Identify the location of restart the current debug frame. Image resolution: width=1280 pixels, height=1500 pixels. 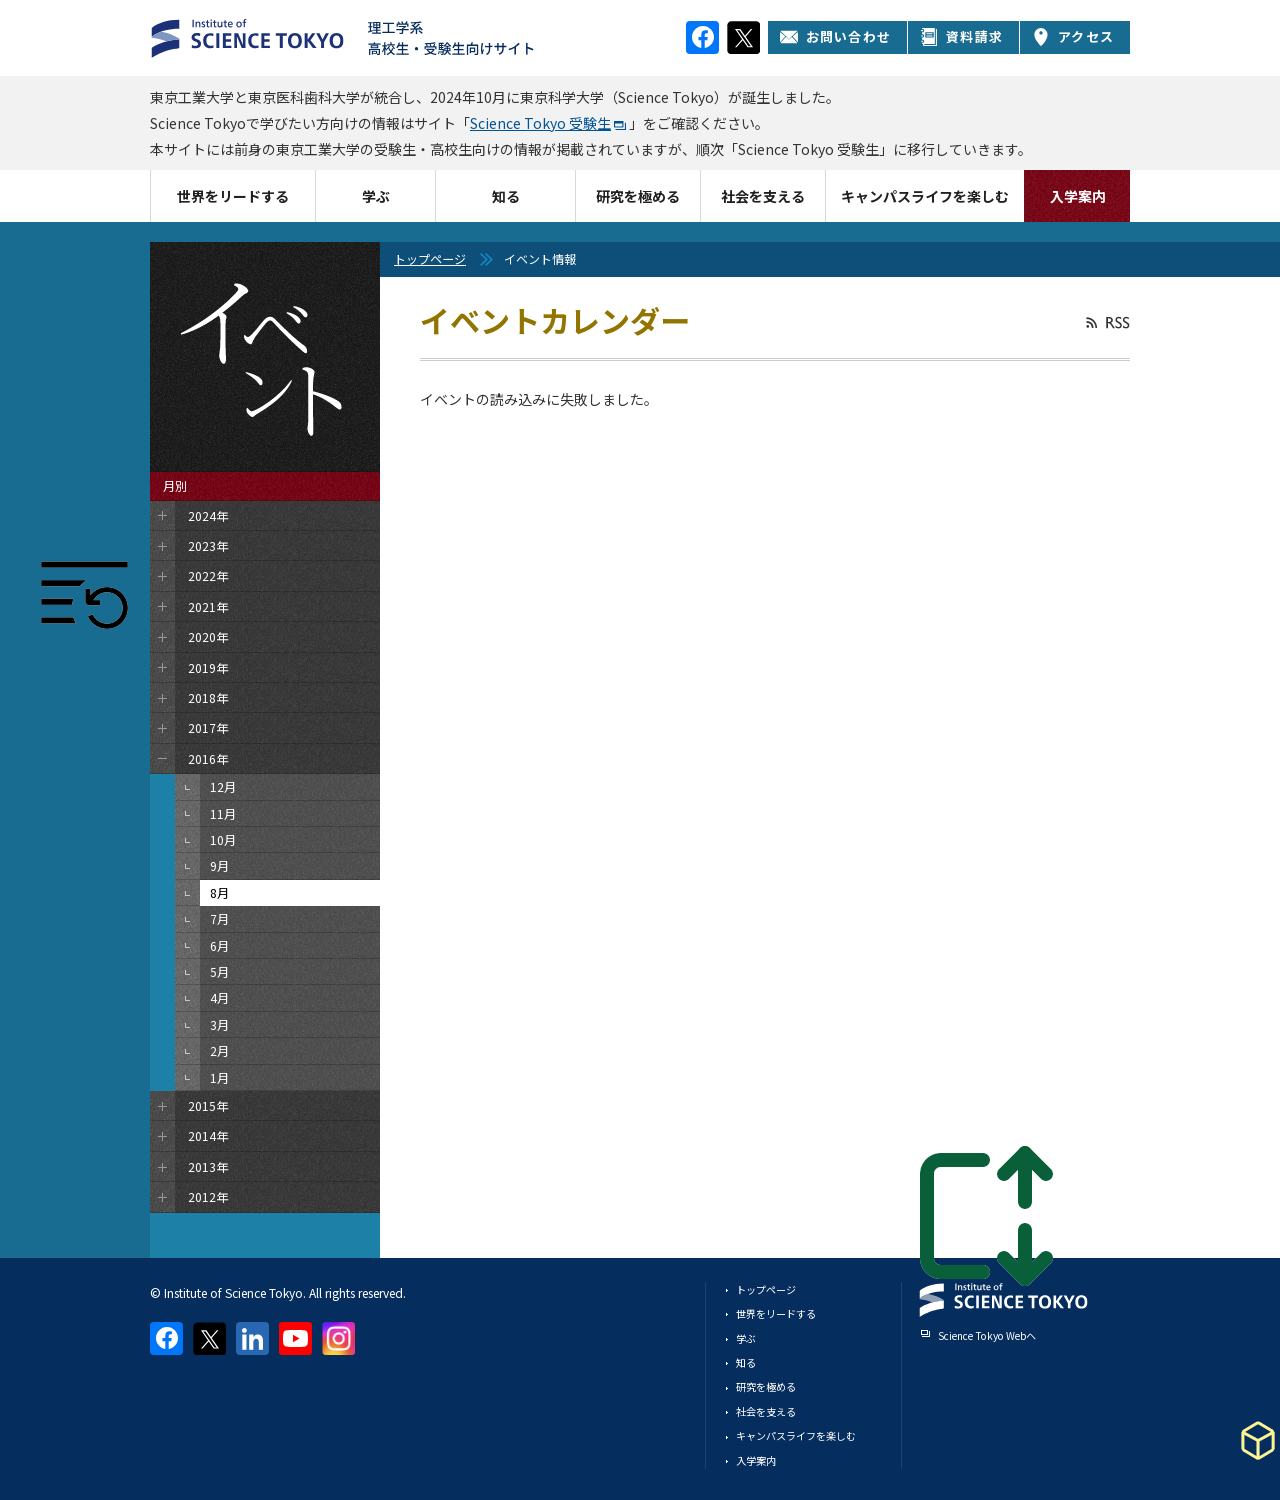
(84, 592).